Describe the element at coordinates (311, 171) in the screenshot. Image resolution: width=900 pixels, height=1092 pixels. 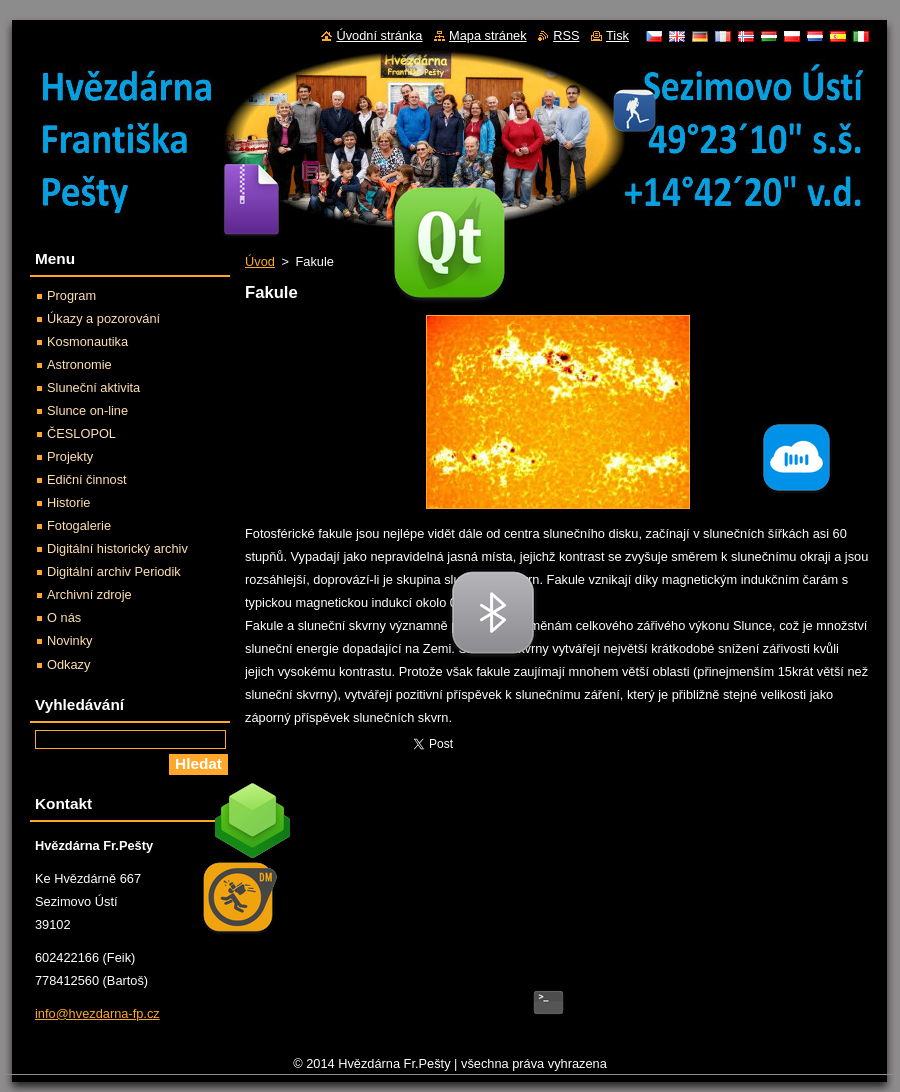
I see `open the notes app` at that location.